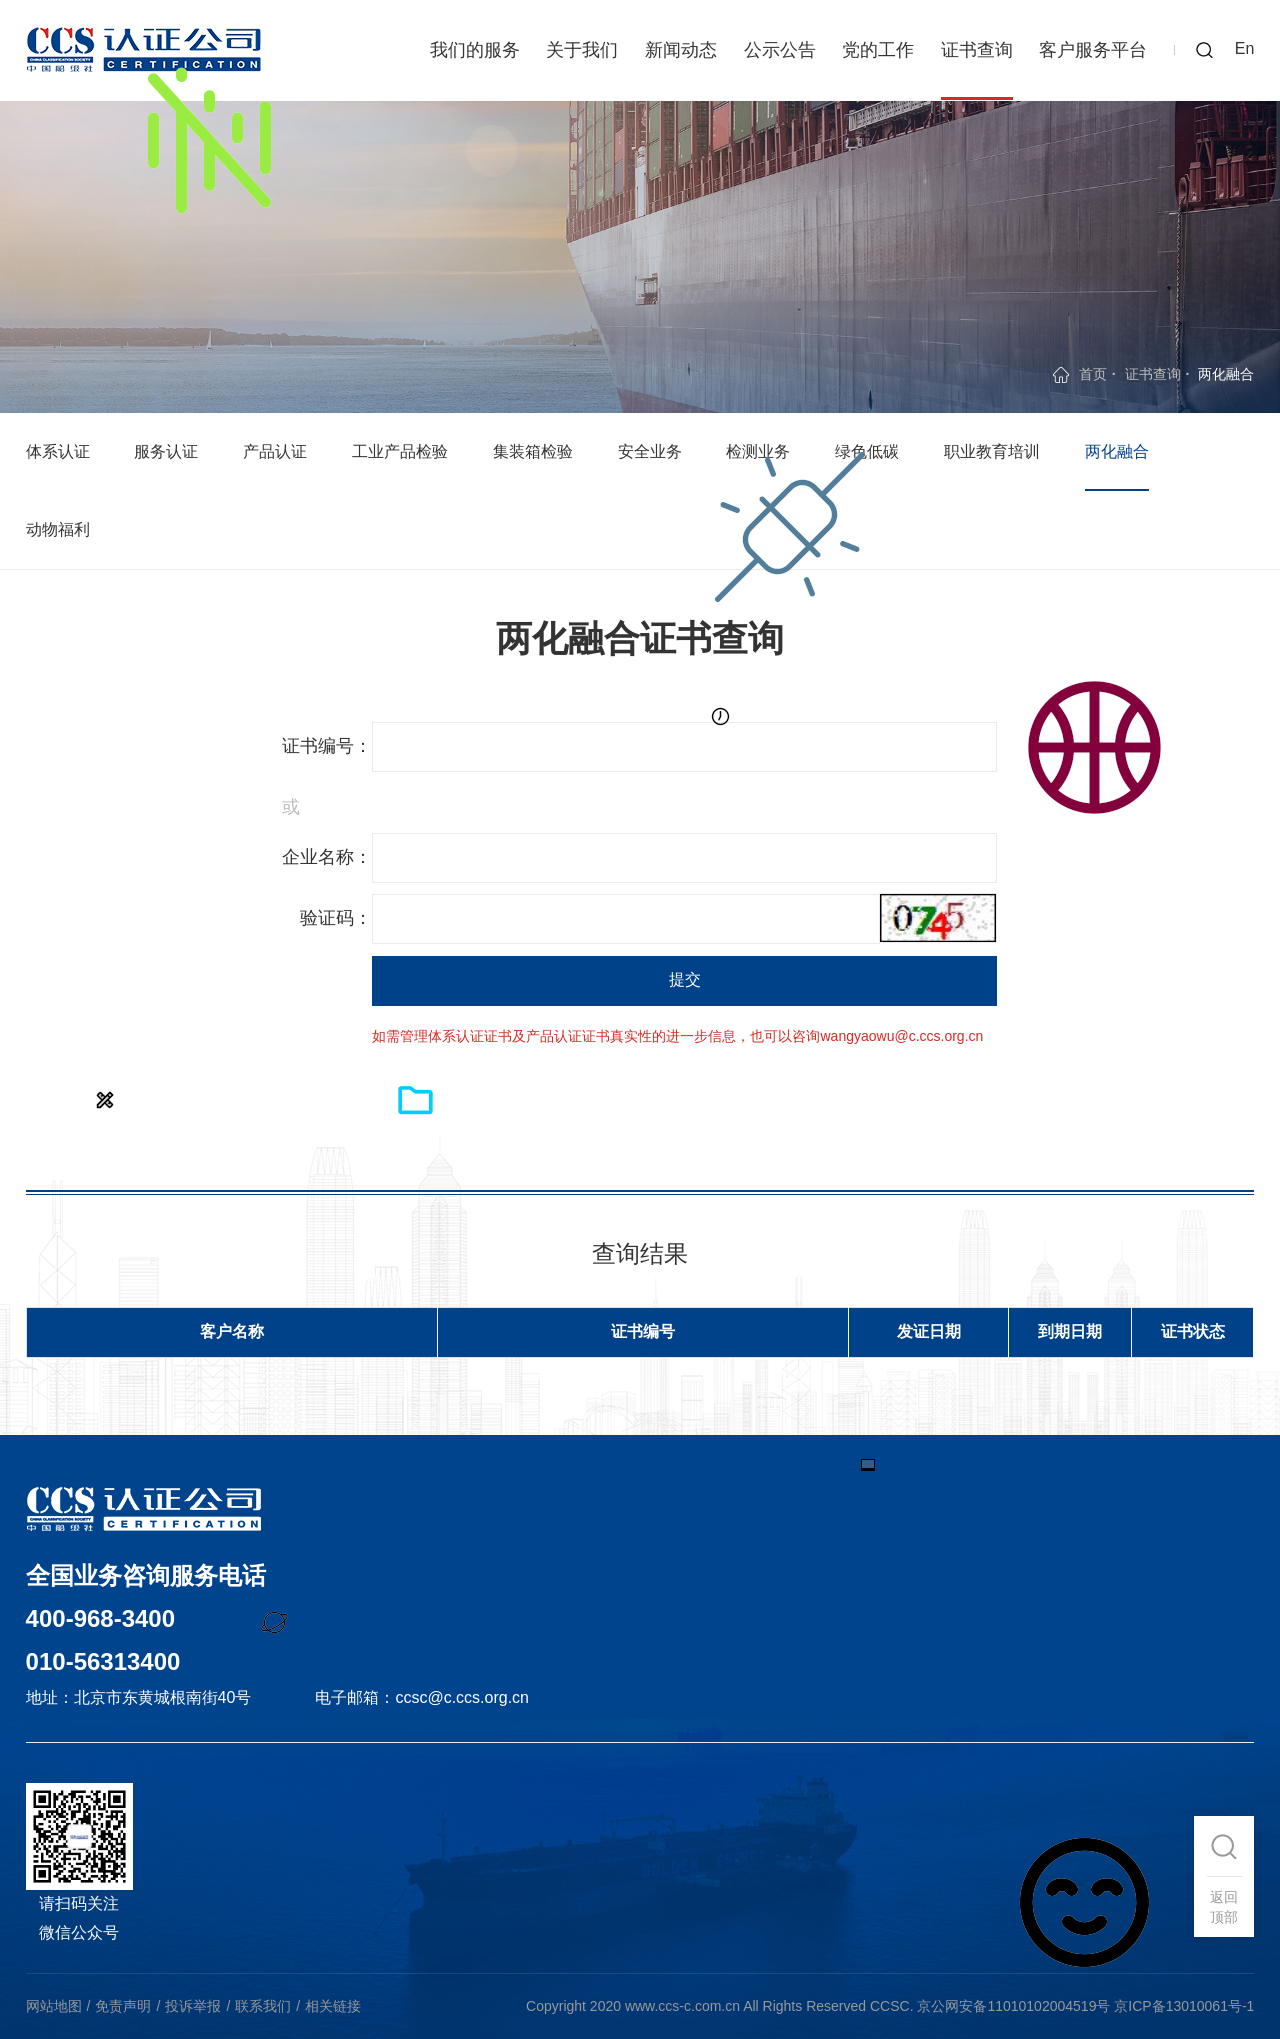 The height and width of the screenshot is (2039, 1280). Describe the element at coordinates (868, 1465) in the screenshot. I see `video player with caption or label area` at that location.